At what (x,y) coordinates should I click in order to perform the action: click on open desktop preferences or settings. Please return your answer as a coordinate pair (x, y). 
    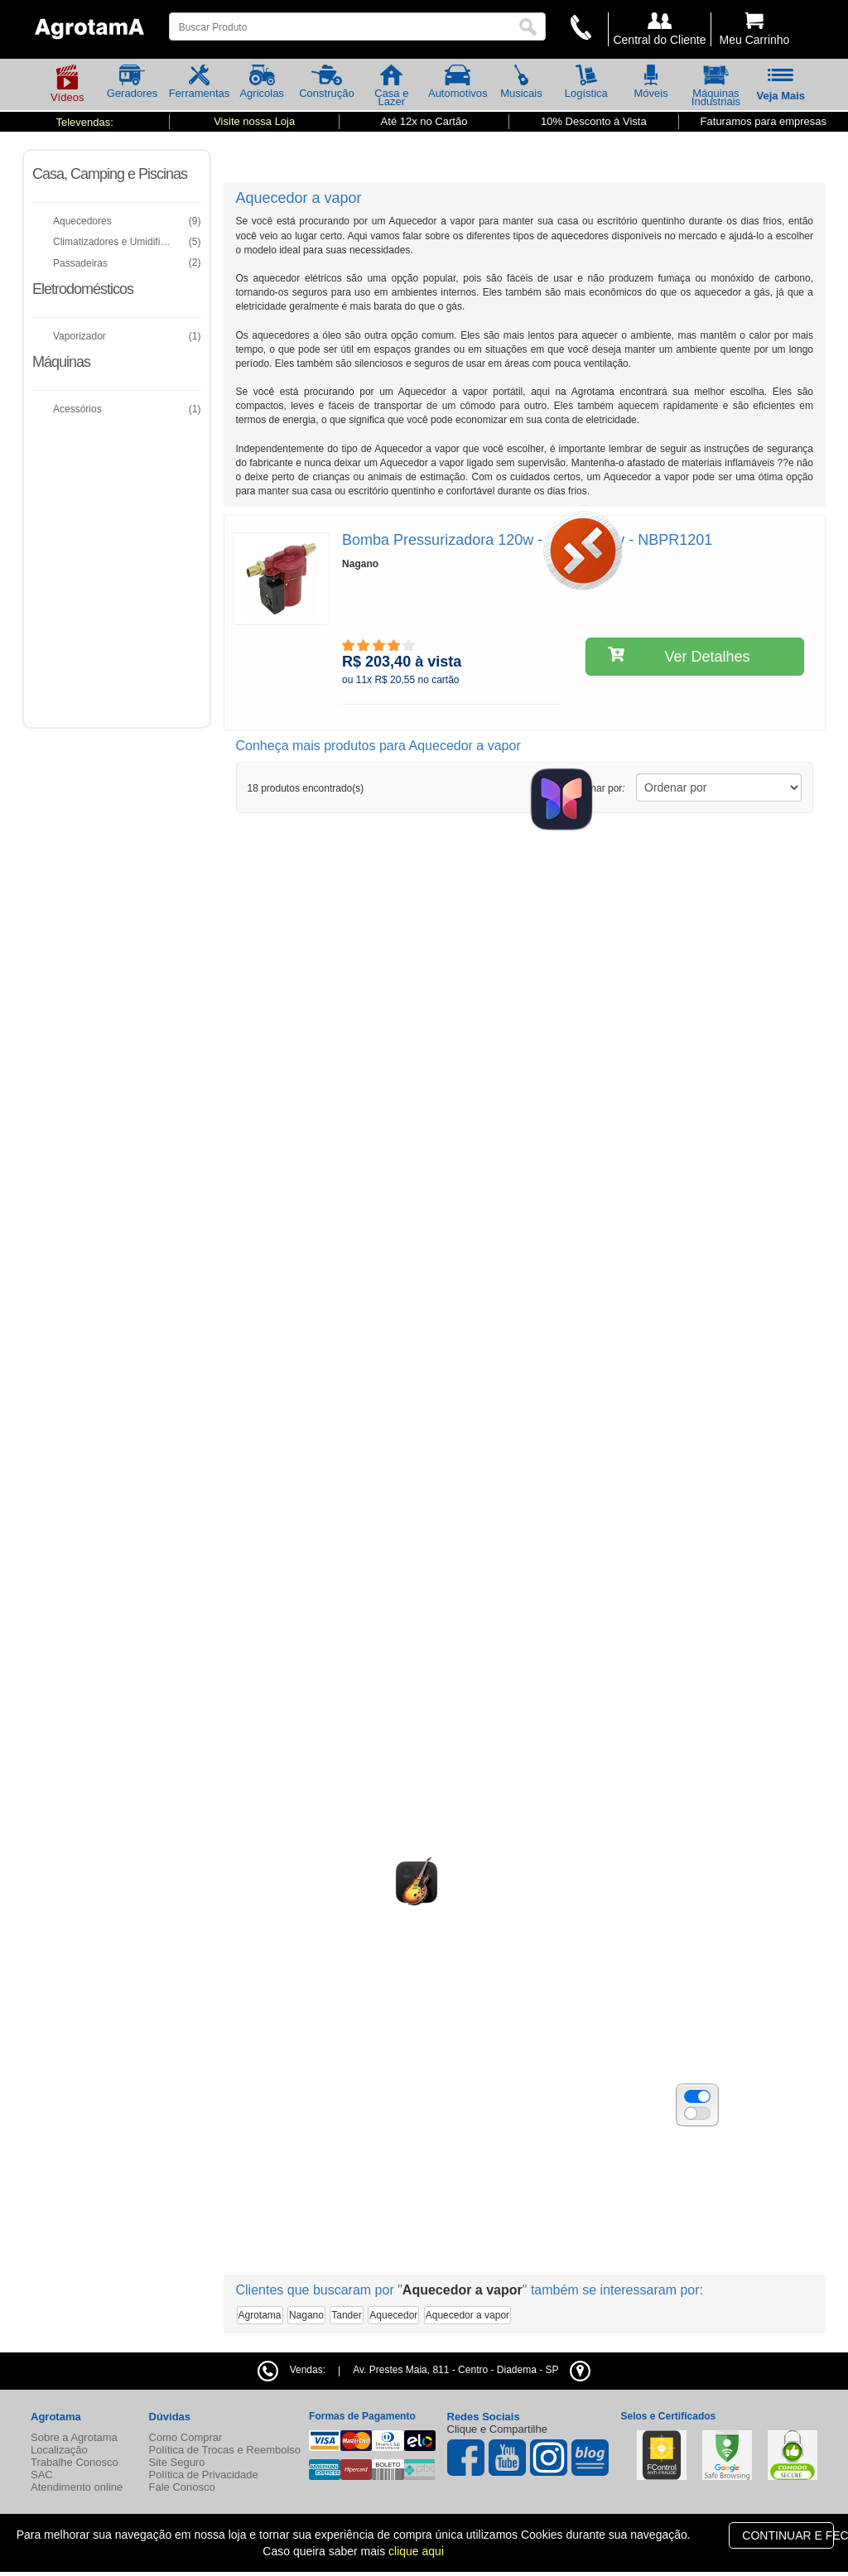
    Looking at the image, I should click on (697, 2105).